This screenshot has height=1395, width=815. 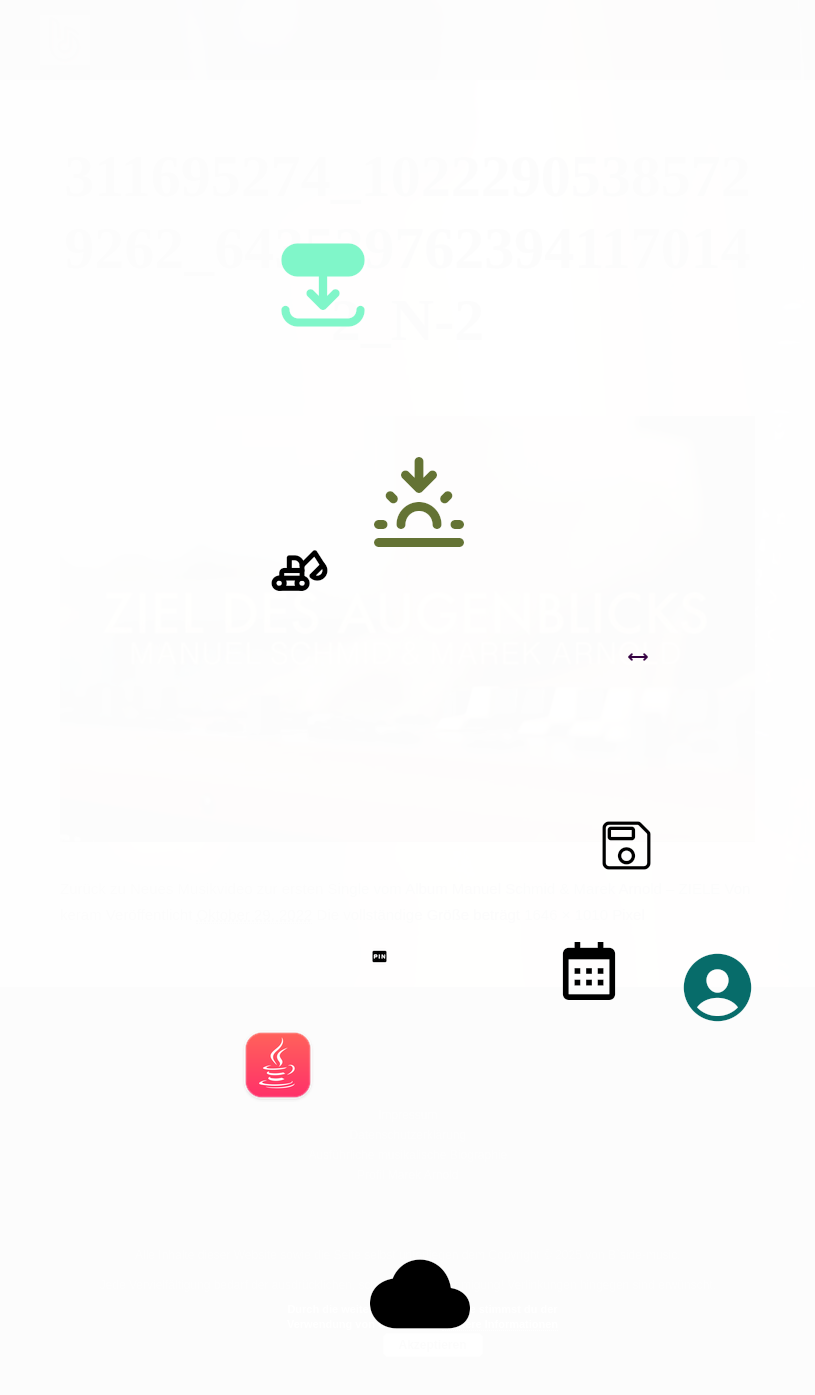 I want to click on access your profile or account settings, so click(x=717, y=987).